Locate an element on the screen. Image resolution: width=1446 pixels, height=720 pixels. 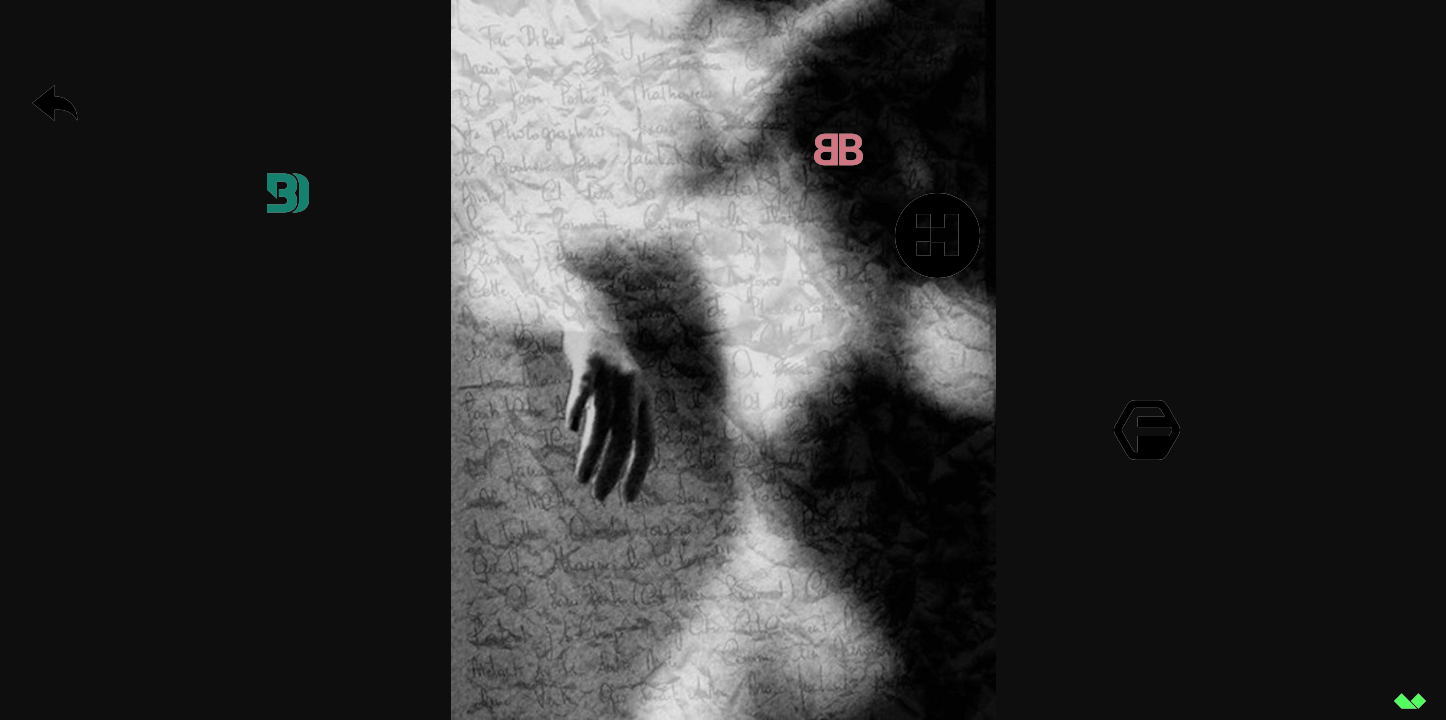
NodeBB forum software logo is located at coordinates (838, 149).